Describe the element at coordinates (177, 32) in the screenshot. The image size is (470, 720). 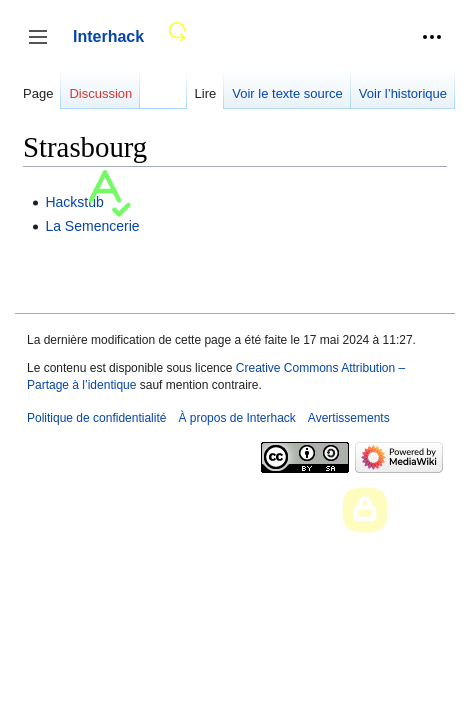
I see `redo or repeat the previous action` at that location.